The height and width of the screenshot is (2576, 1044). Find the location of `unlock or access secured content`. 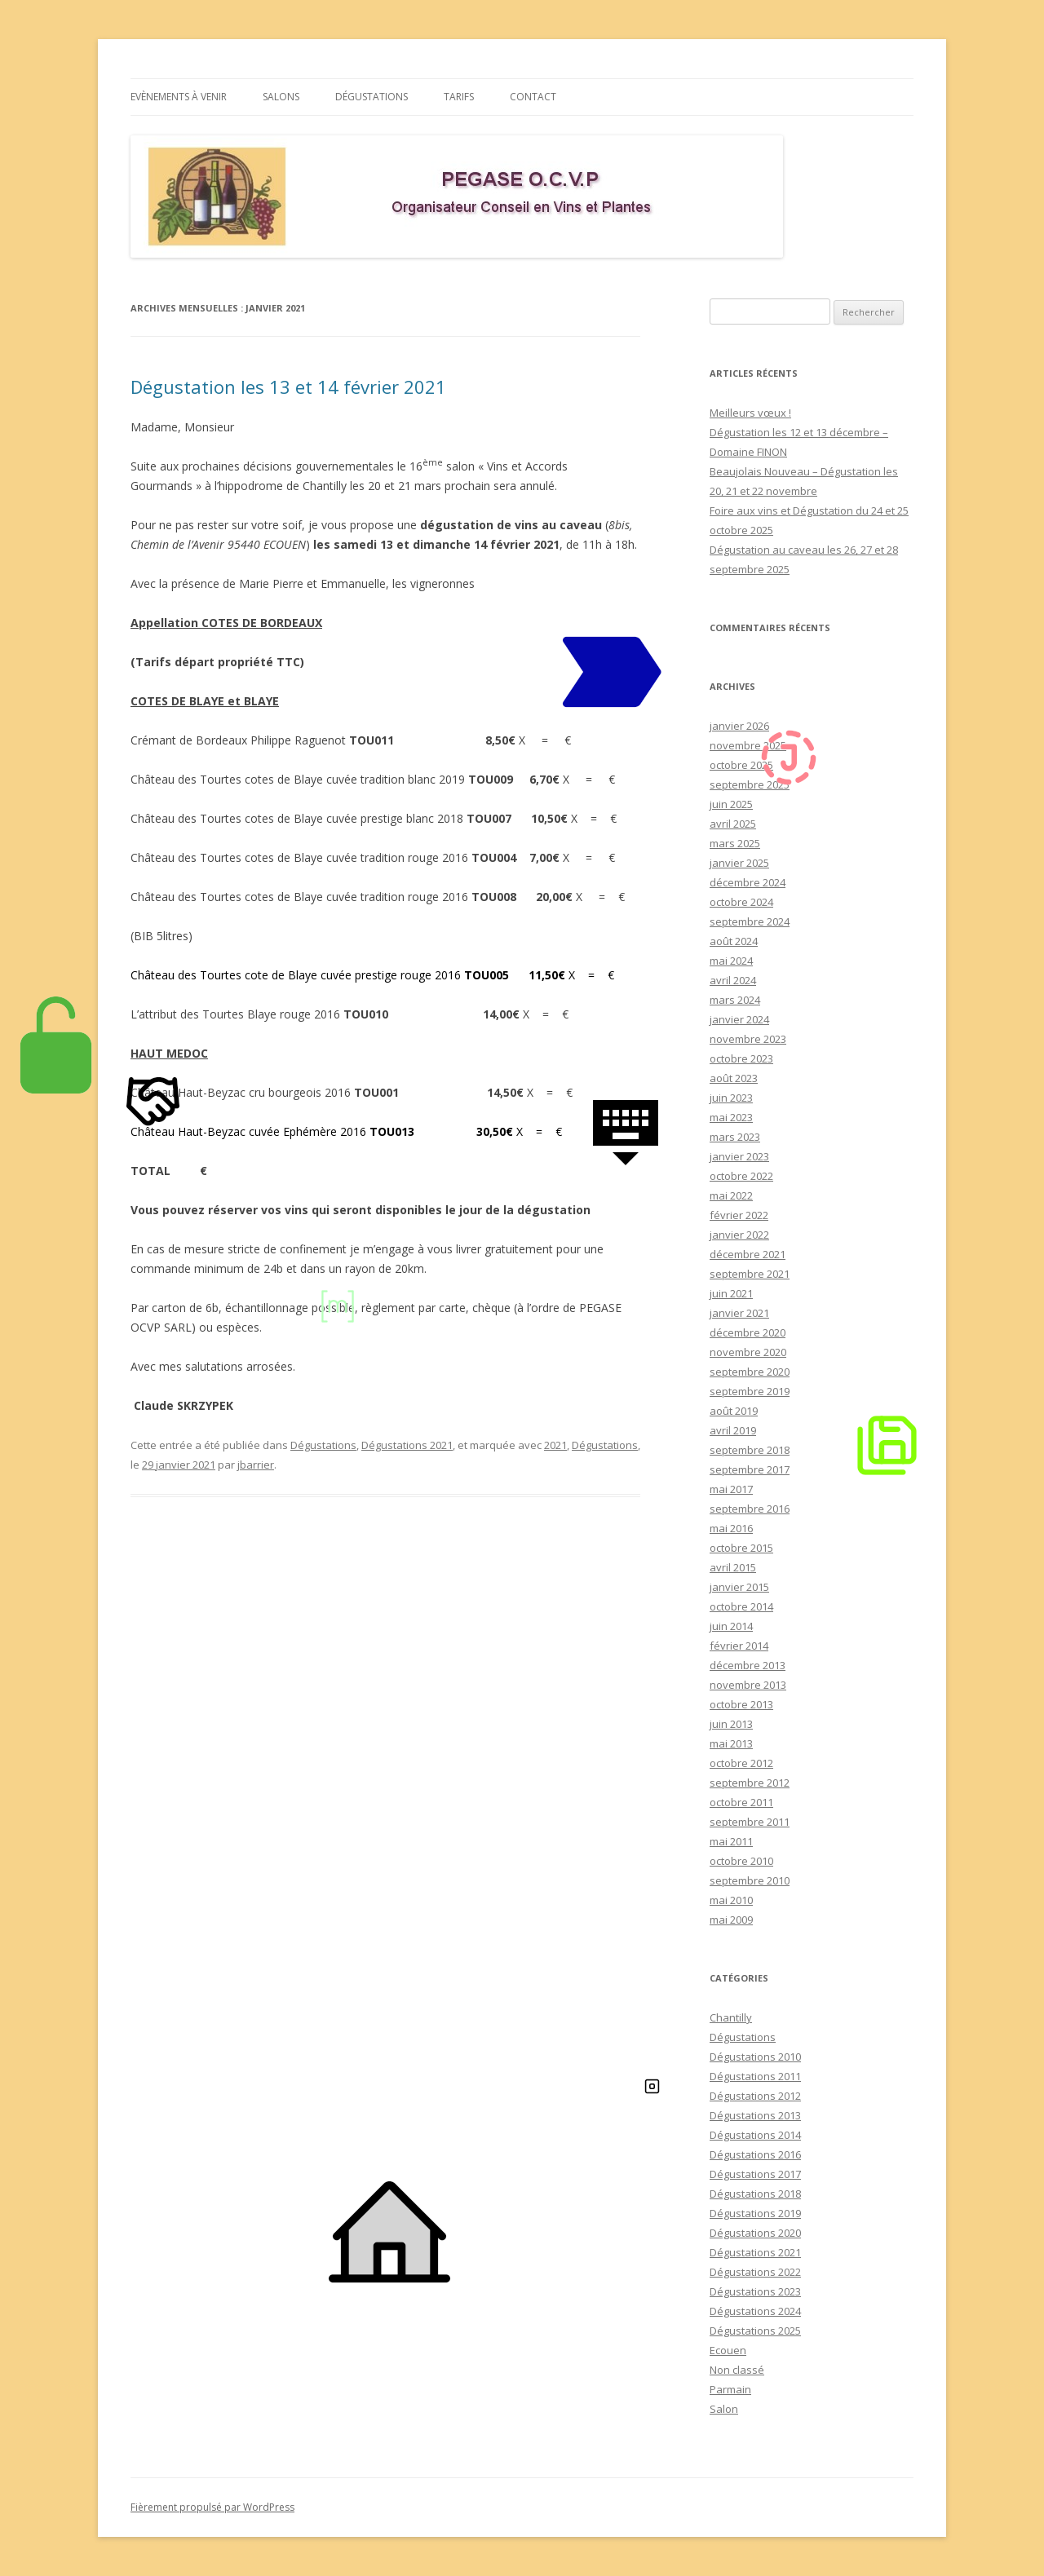

unlock or access secured content is located at coordinates (55, 1045).